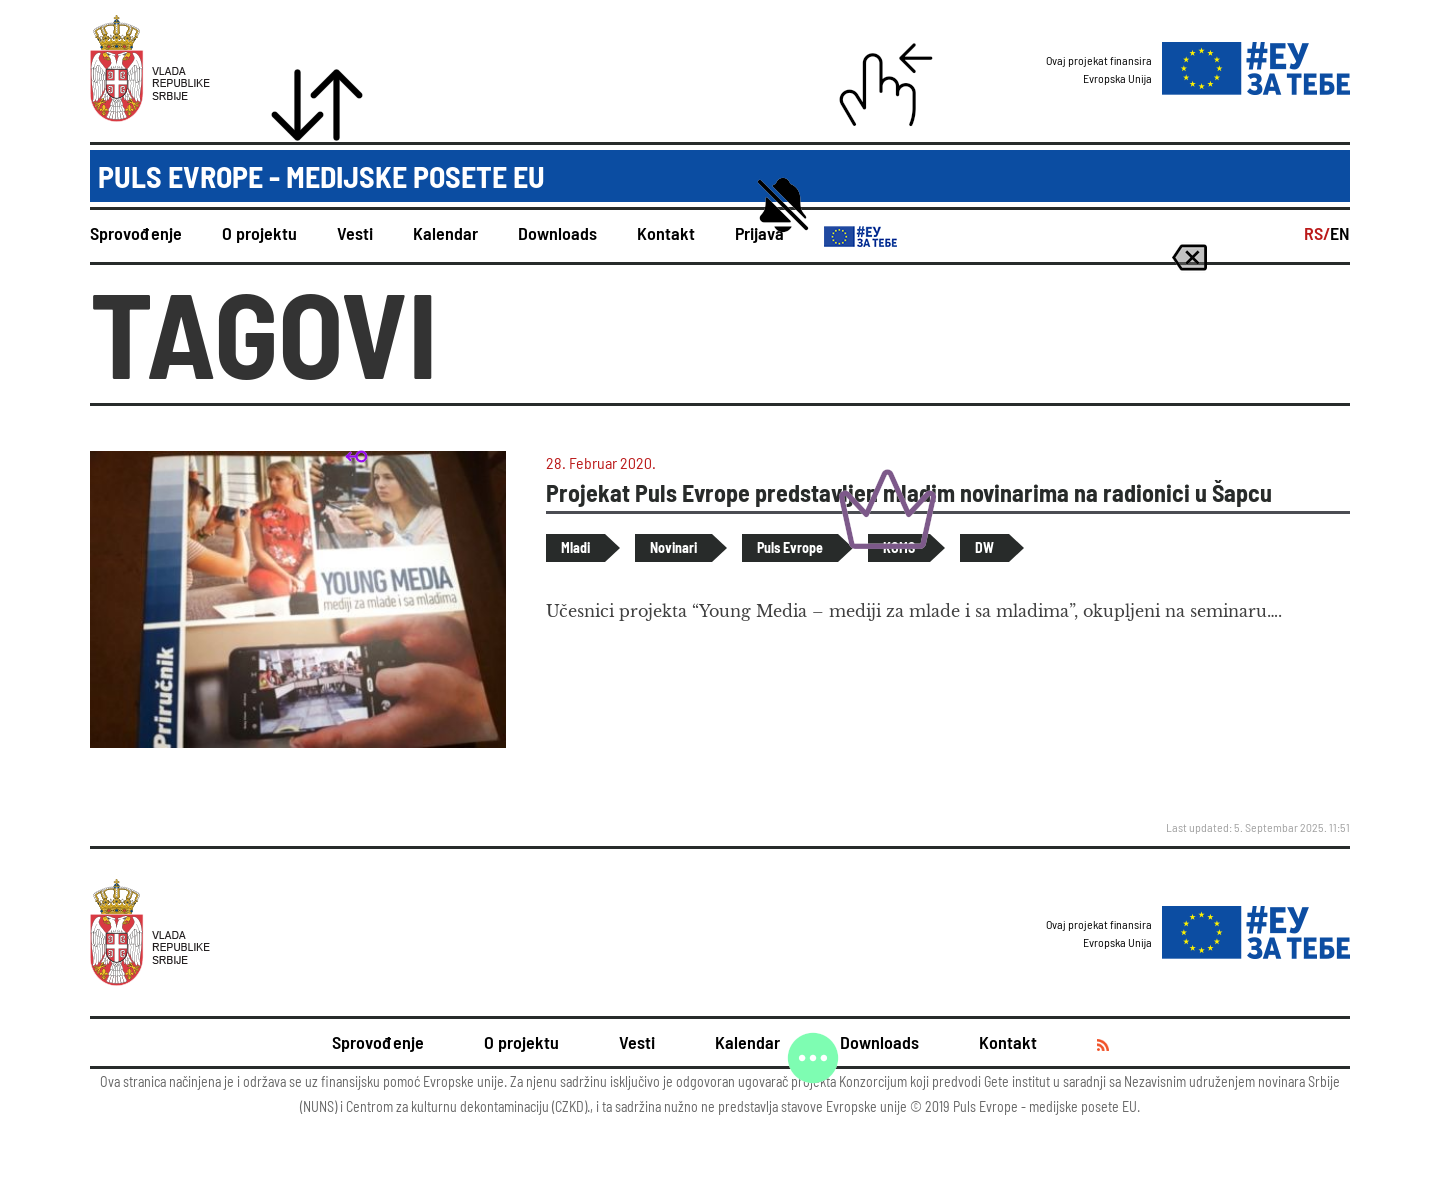  What do you see at coordinates (887, 514) in the screenshot?
I see `indicates premium or VIP status` at bounding box center [887, 514].